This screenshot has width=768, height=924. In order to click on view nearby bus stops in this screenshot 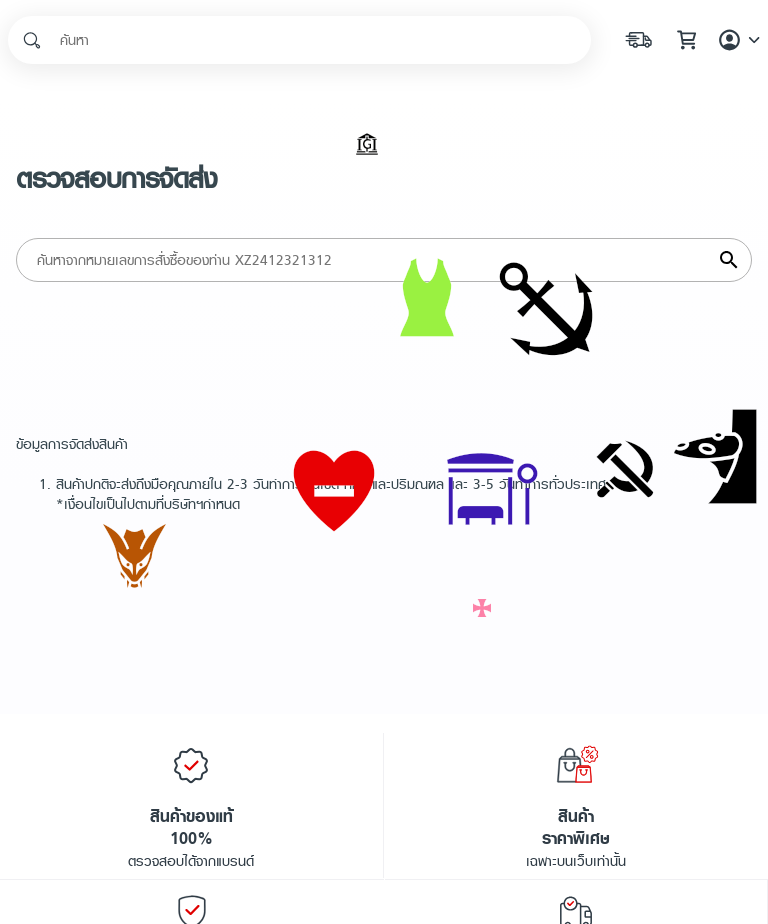, I will do `click(492, 489)`.